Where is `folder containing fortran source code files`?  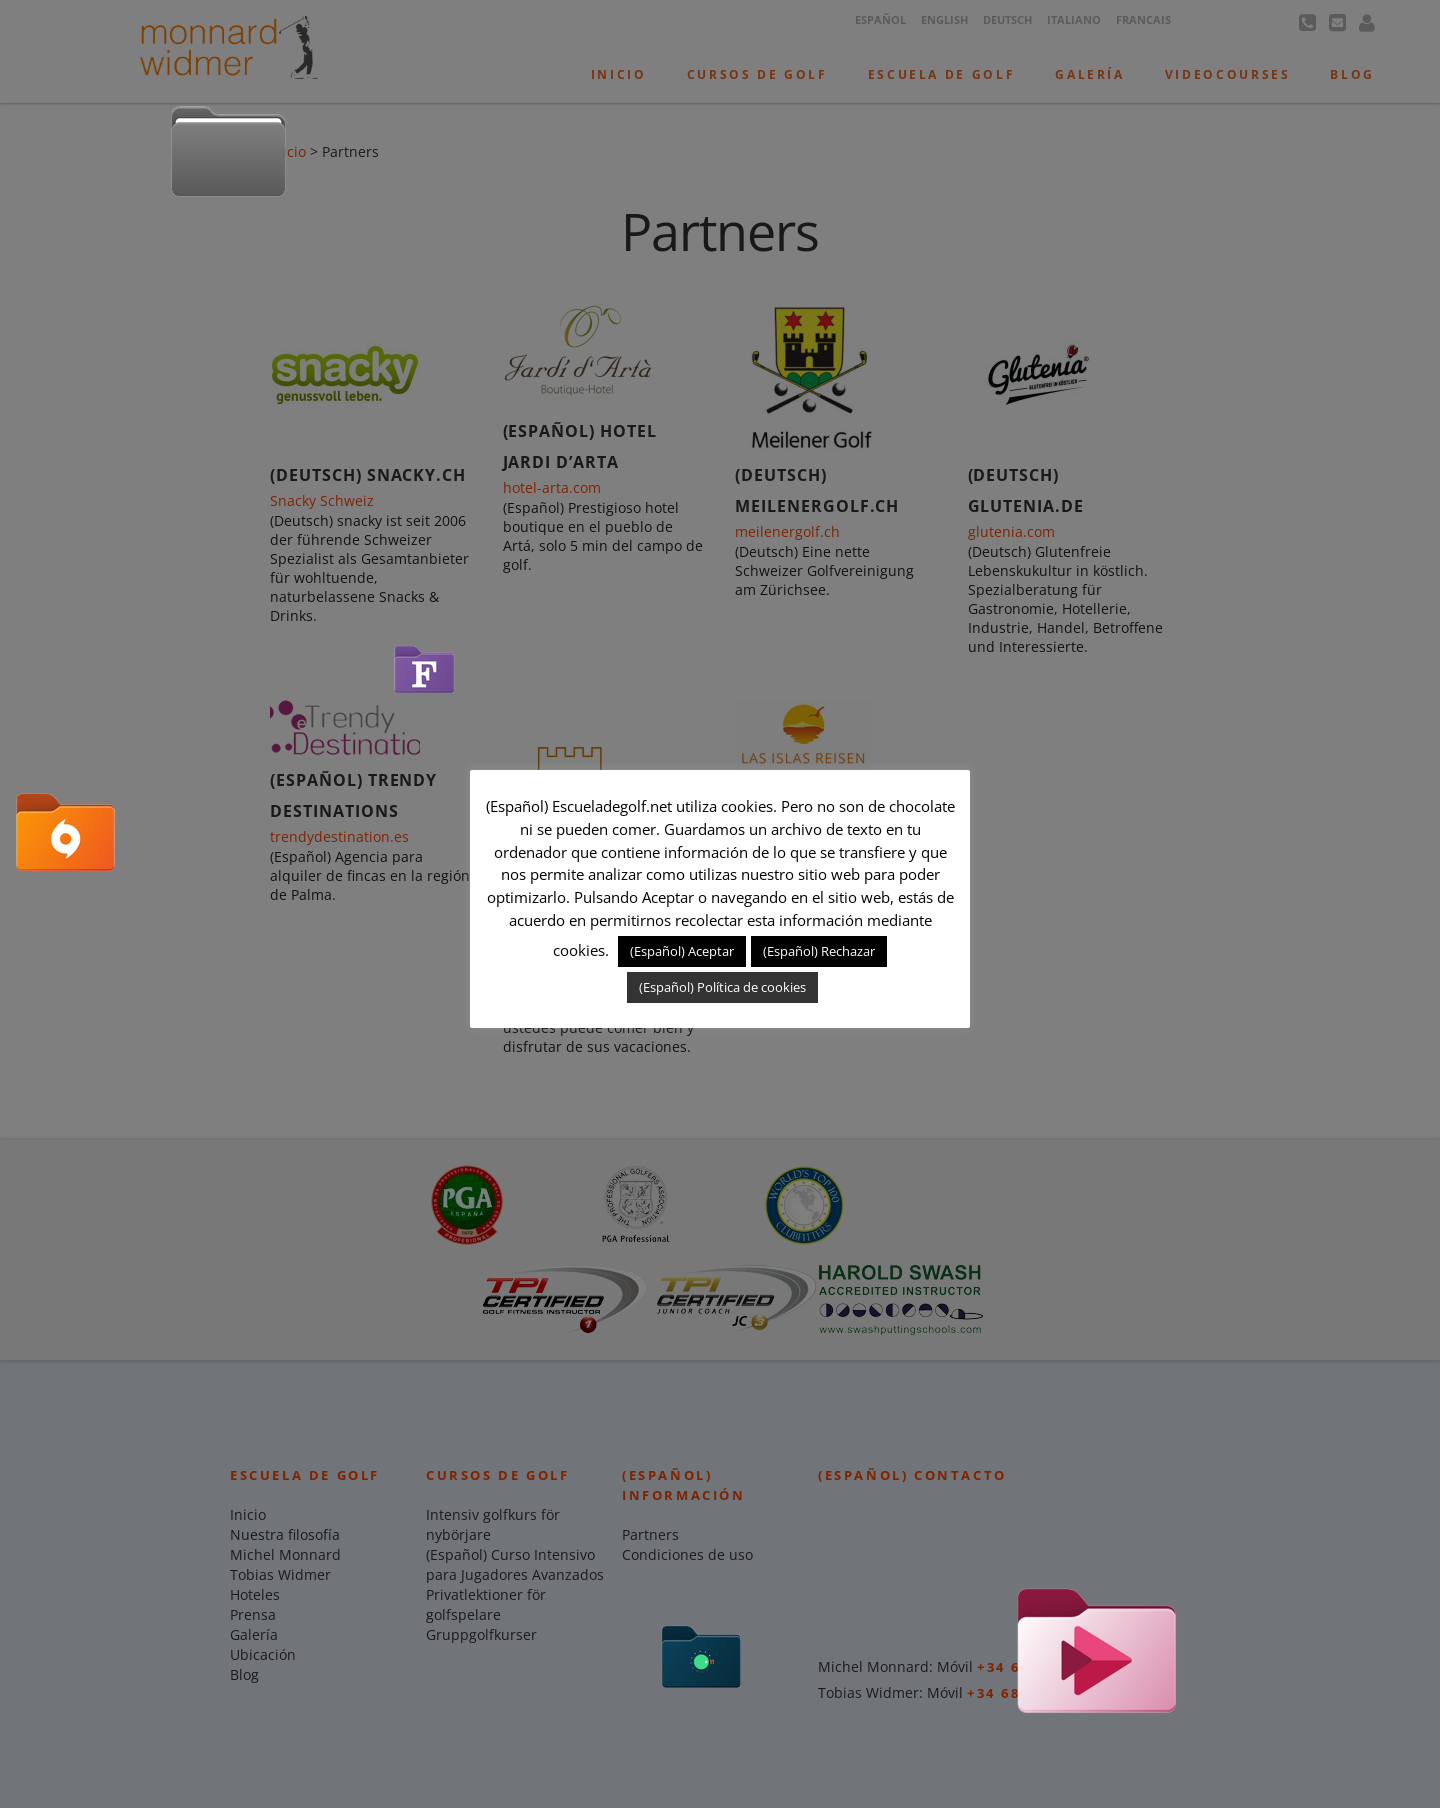
folder containing fortran source code files is located at coordinates (424, 671).